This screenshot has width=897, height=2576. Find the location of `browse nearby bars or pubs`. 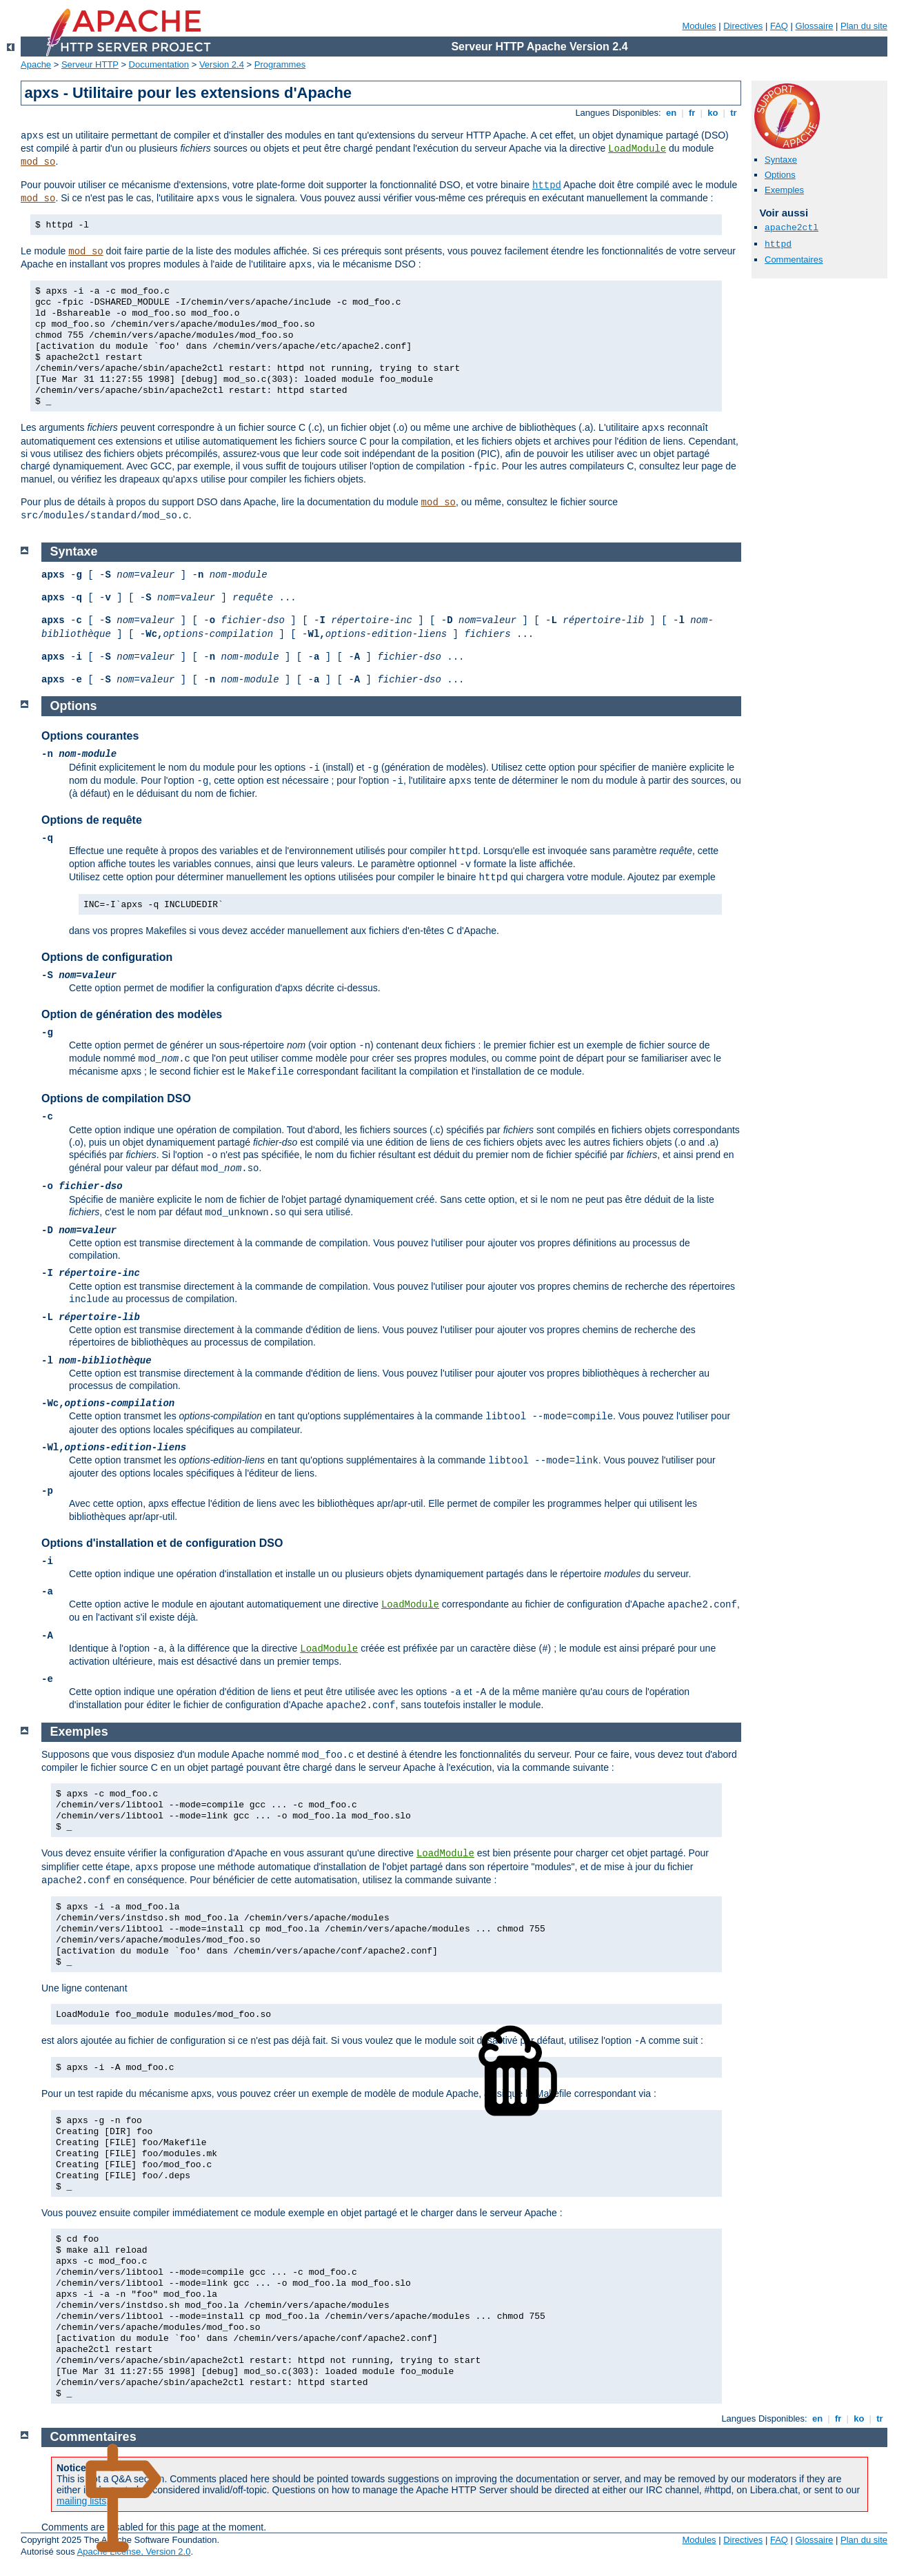

browse nearby bars or pubs is located at coordinates (518, 2071).